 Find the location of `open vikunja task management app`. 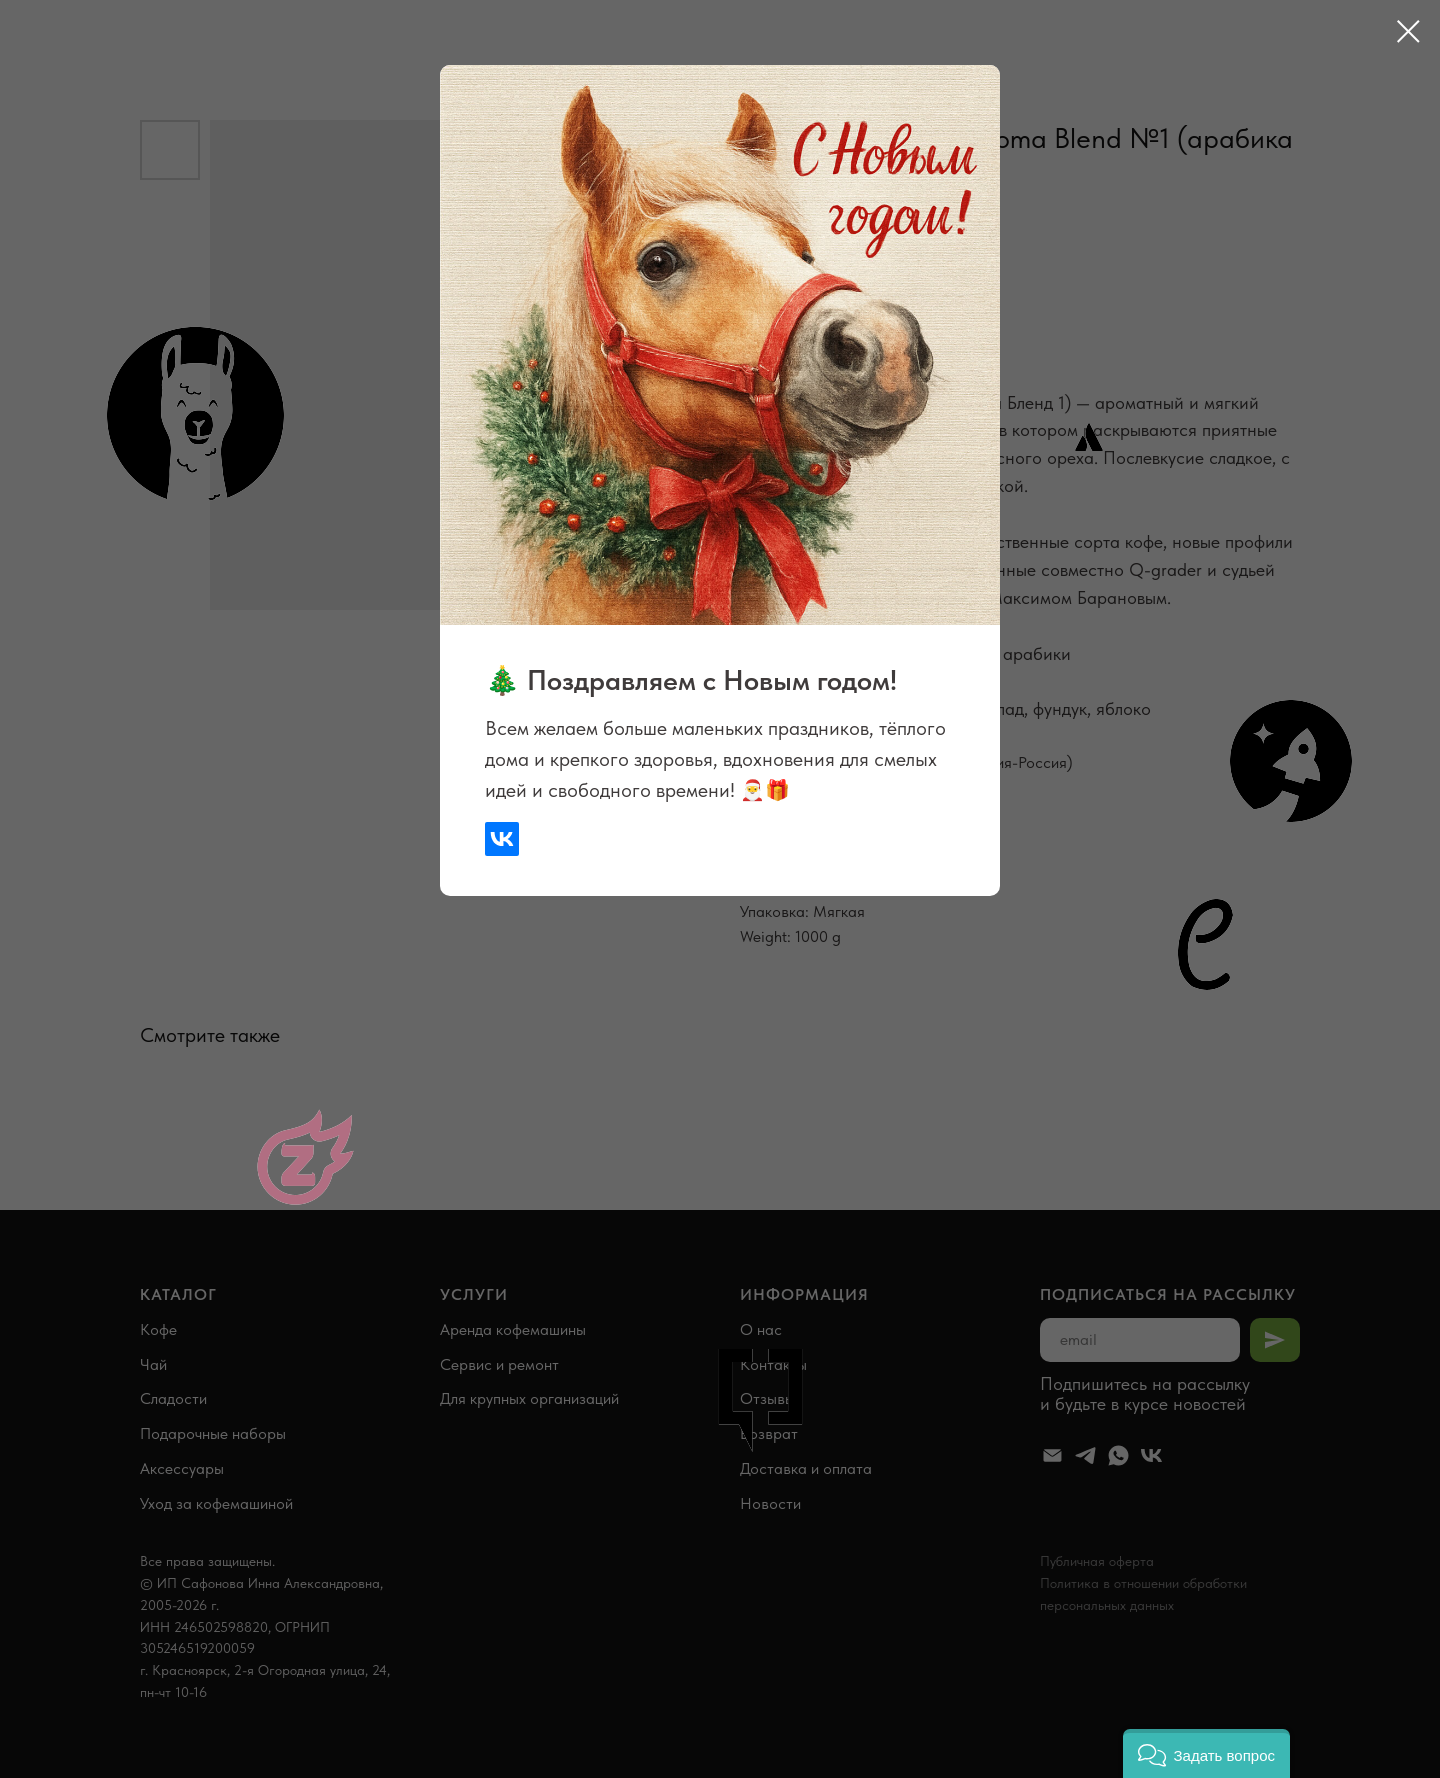

open vikunja task management app is located at coordinates (195, 413).